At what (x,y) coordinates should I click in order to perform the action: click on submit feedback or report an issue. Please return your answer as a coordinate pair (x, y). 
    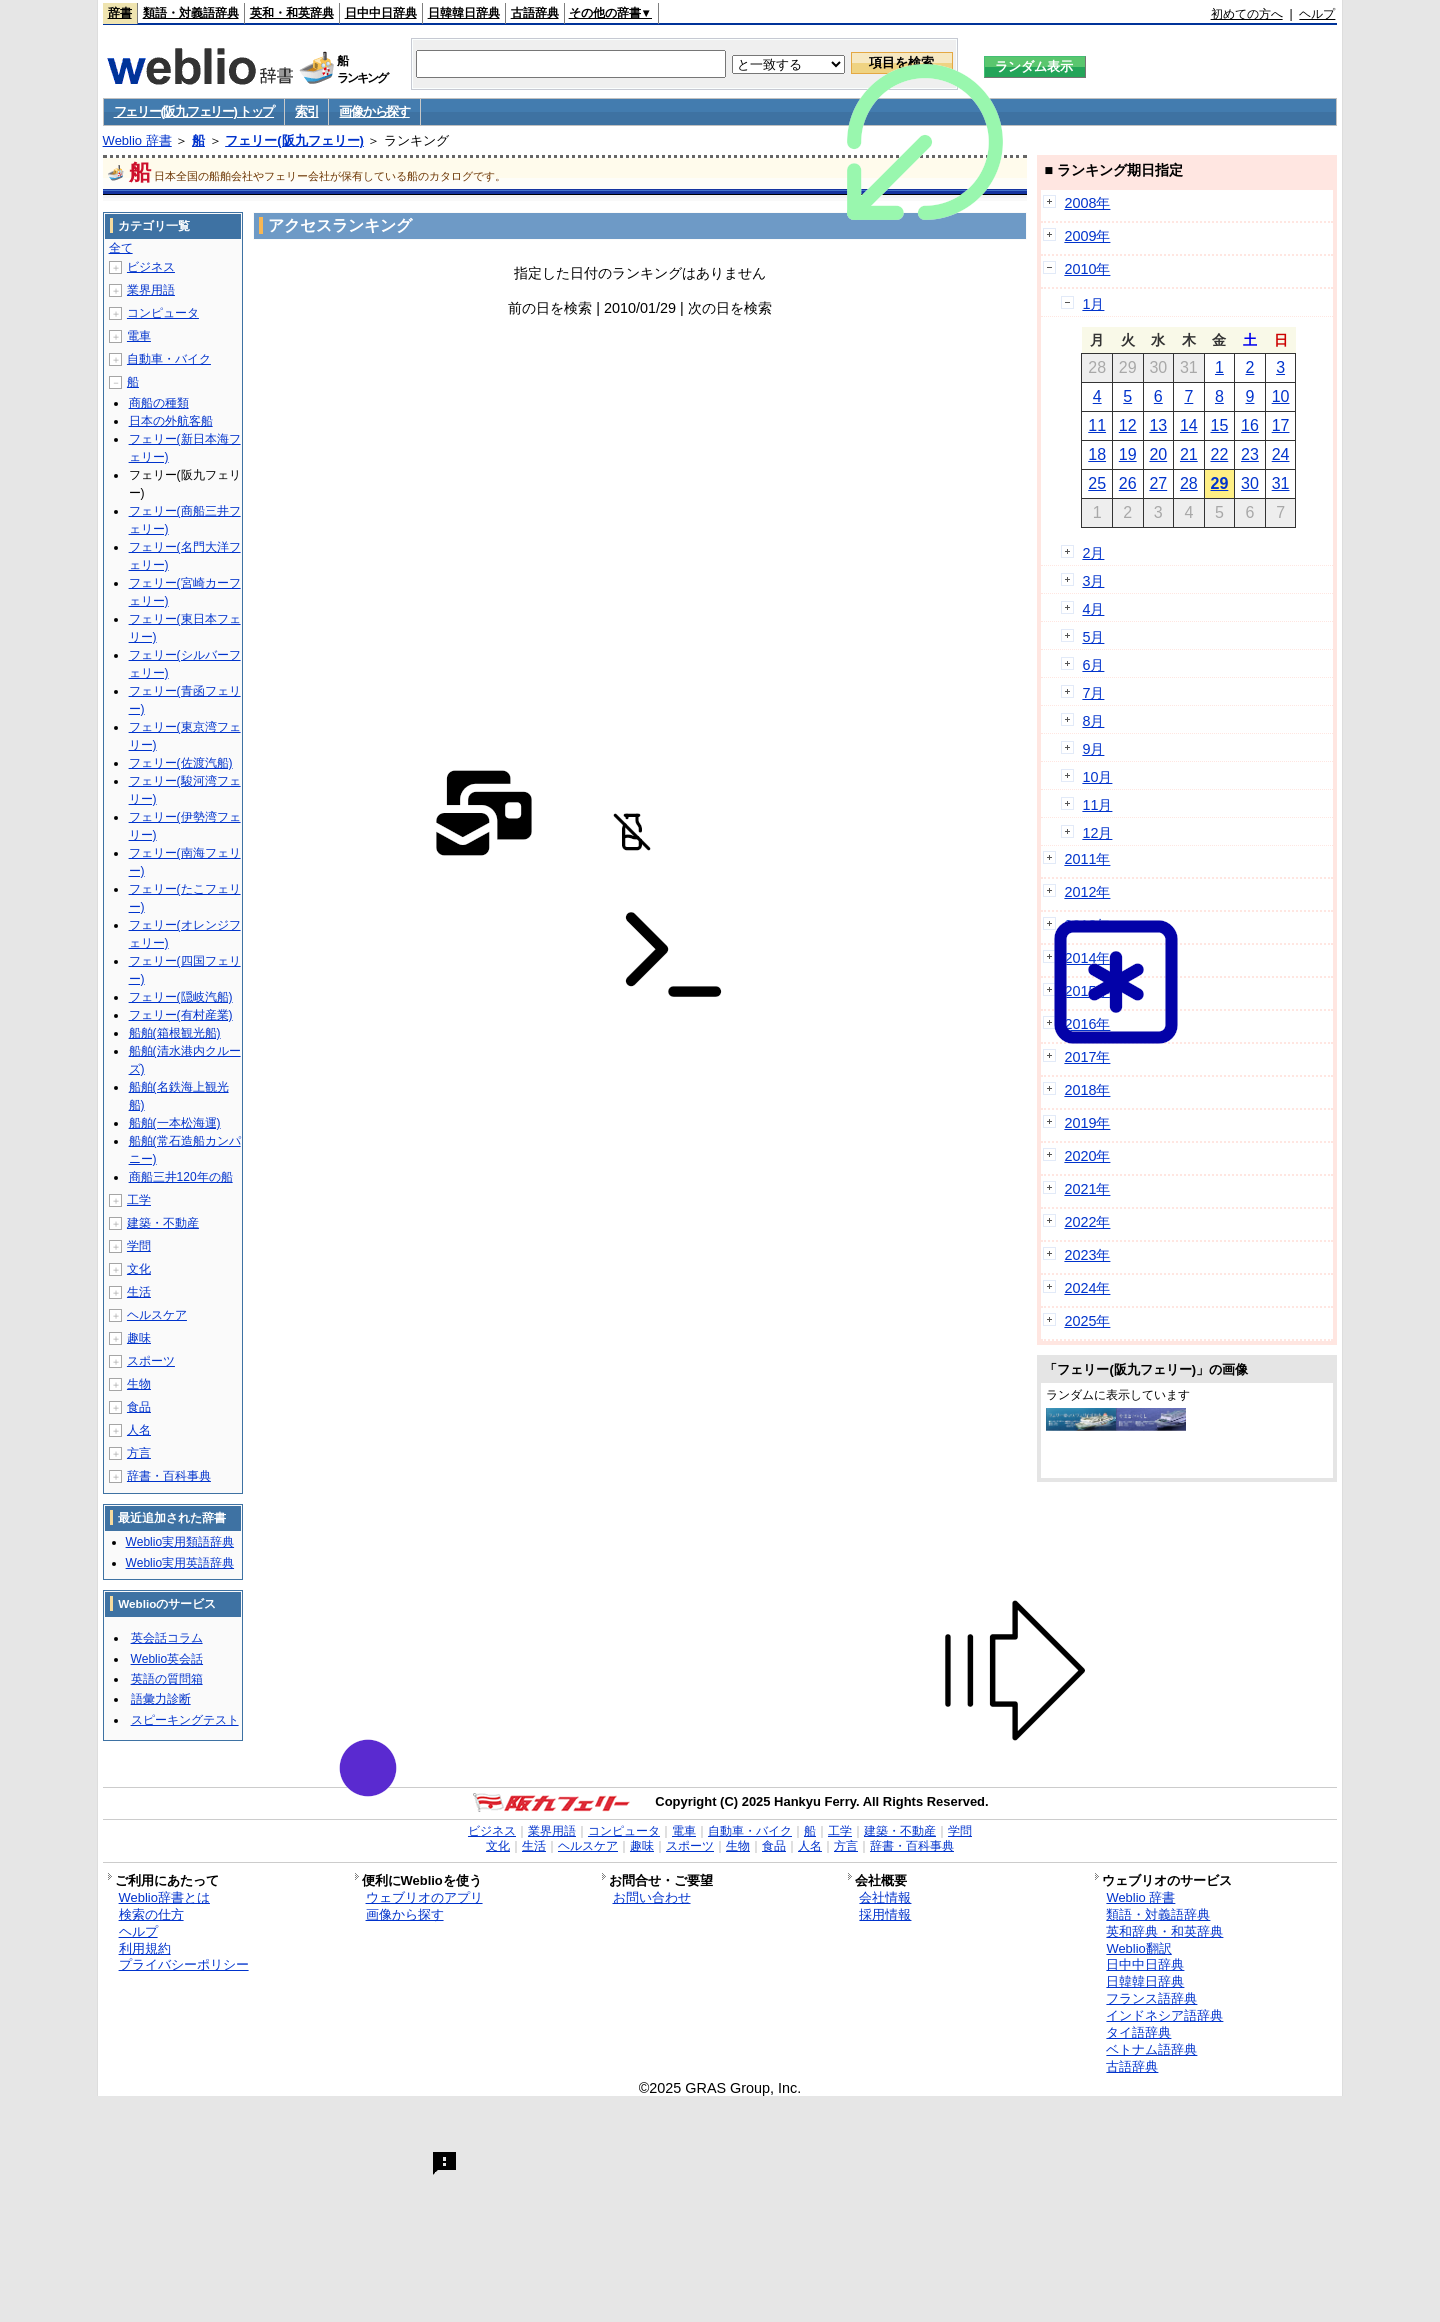
    Looking at the image, I should click on (444, 2163).